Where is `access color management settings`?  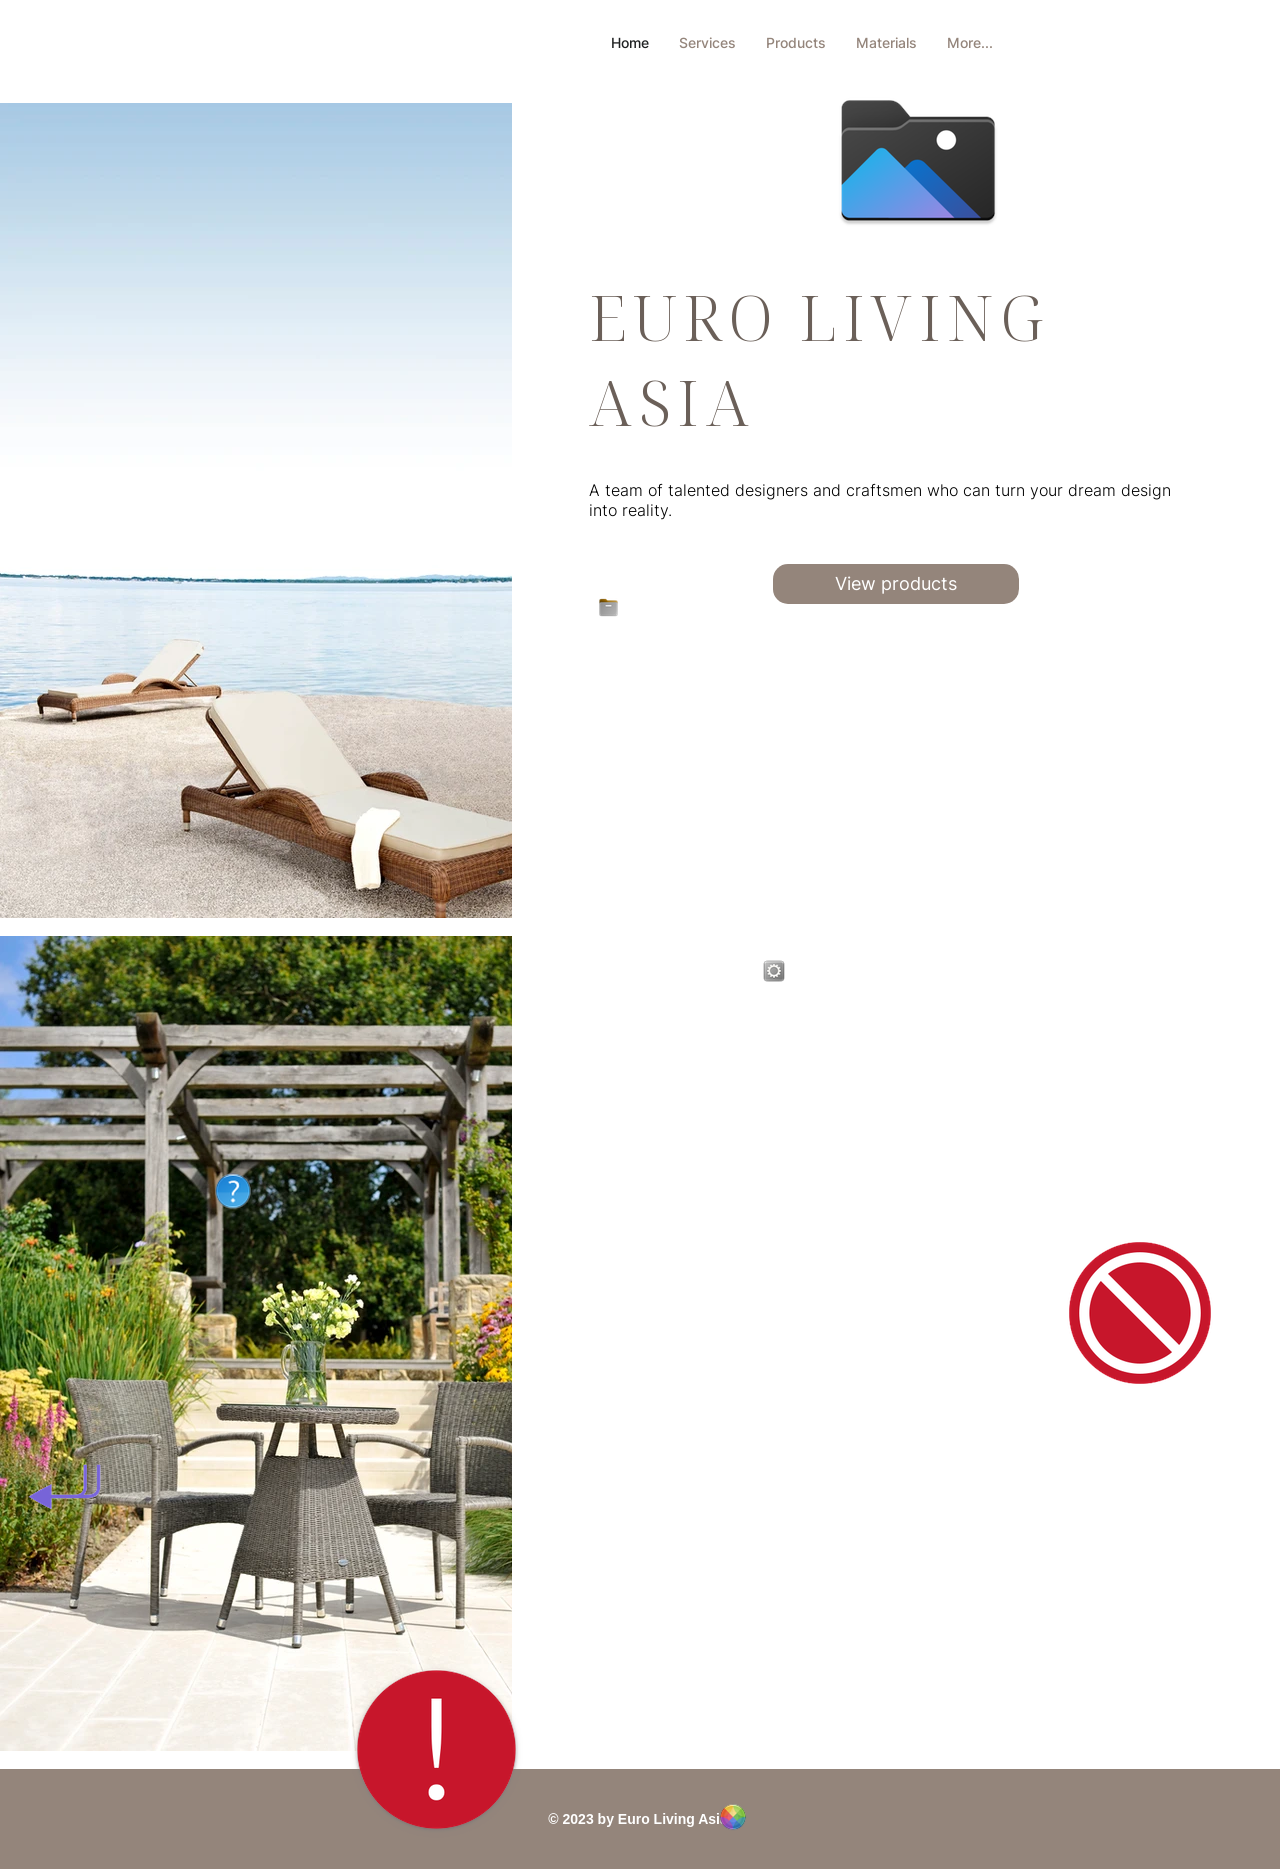 access color management settings is located at coordinates (733, 1817).